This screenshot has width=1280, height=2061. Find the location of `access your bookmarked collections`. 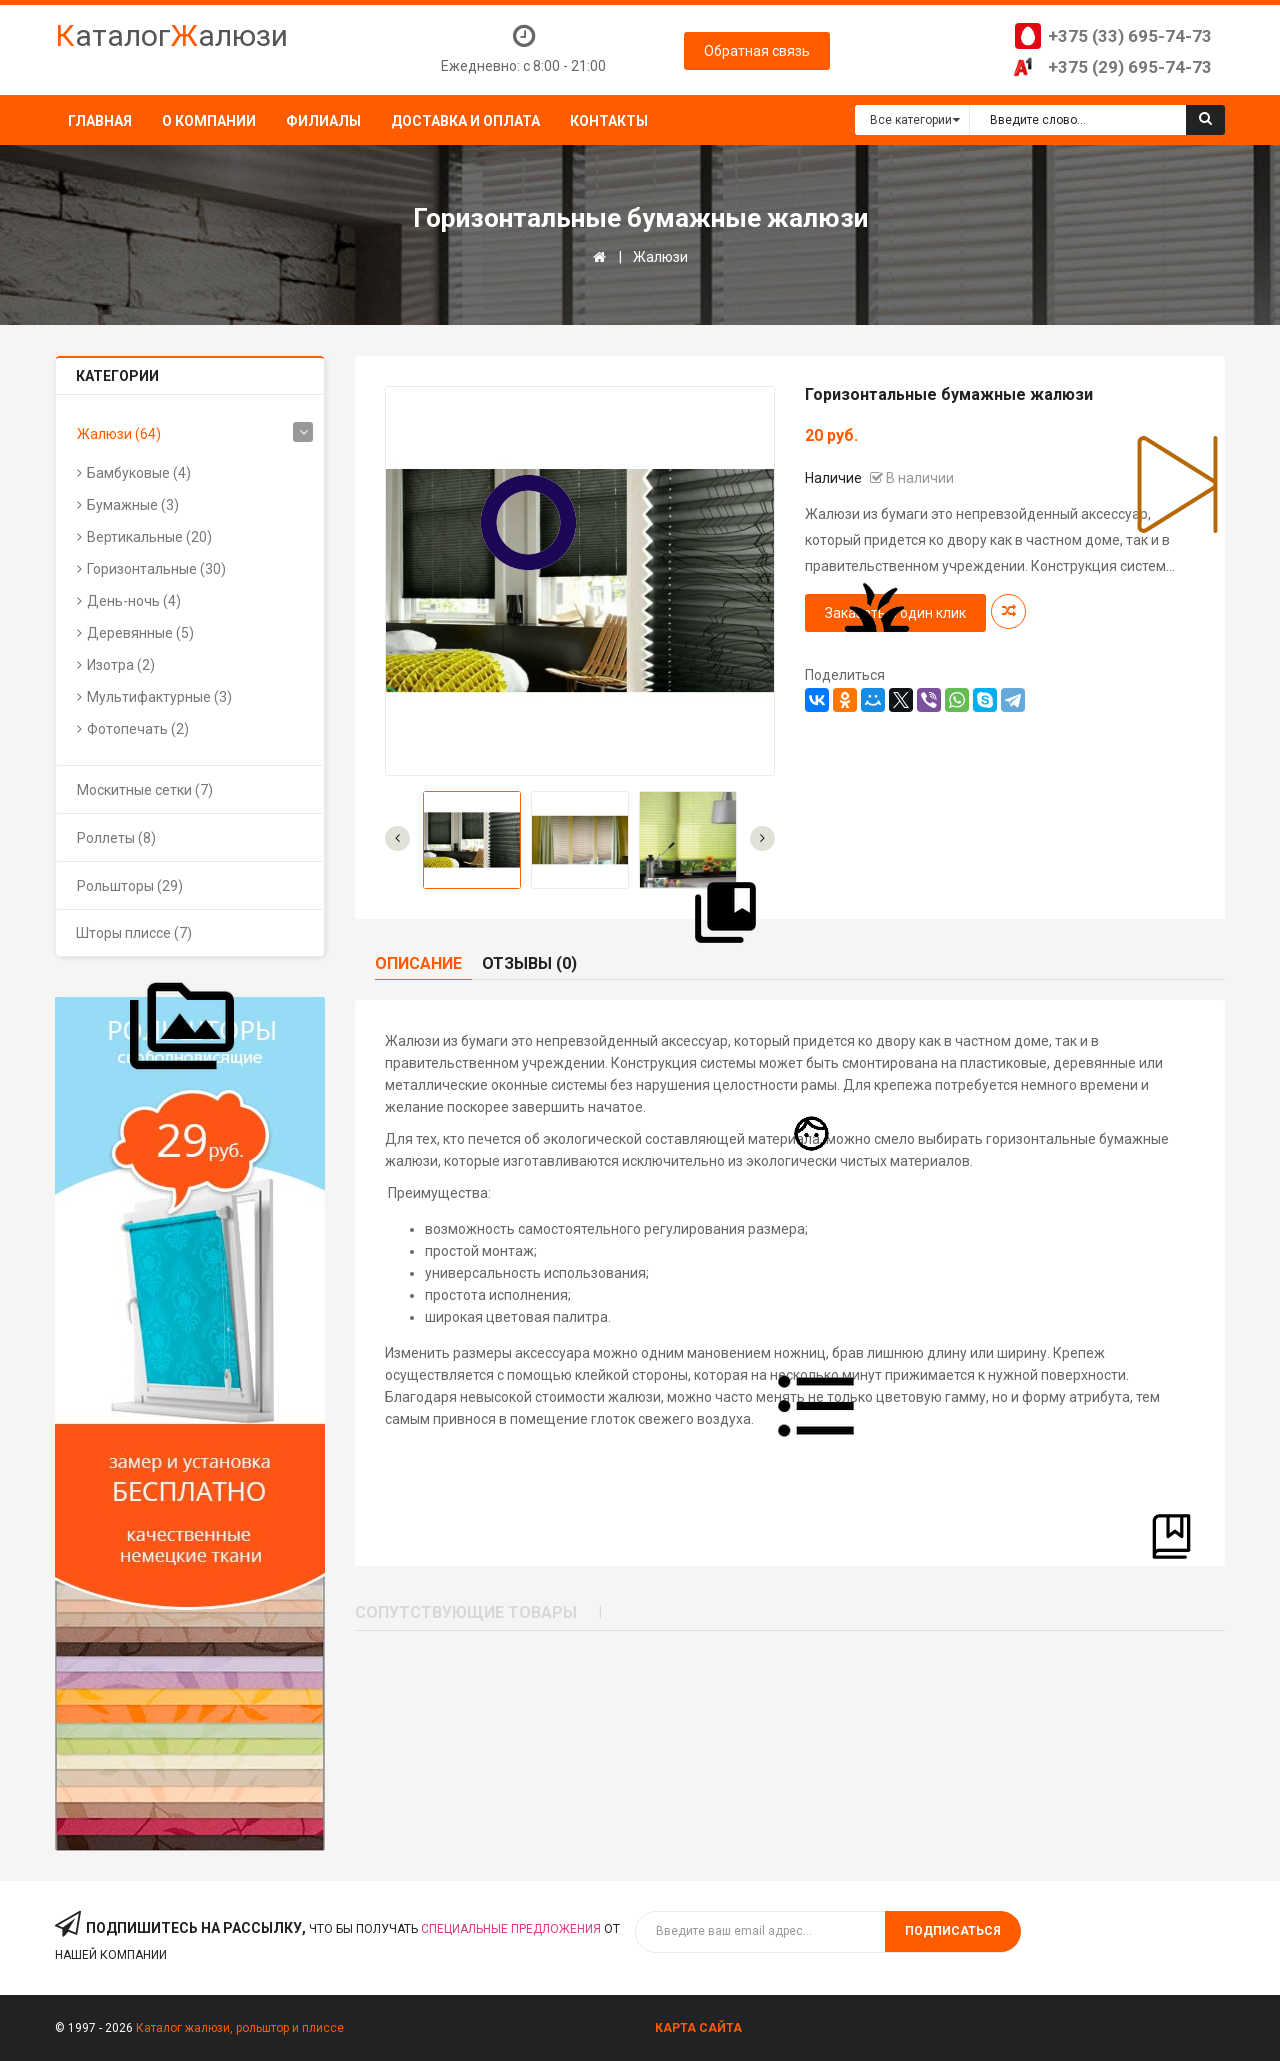

access your bookmarked collections is located at coordinates (725, 912).